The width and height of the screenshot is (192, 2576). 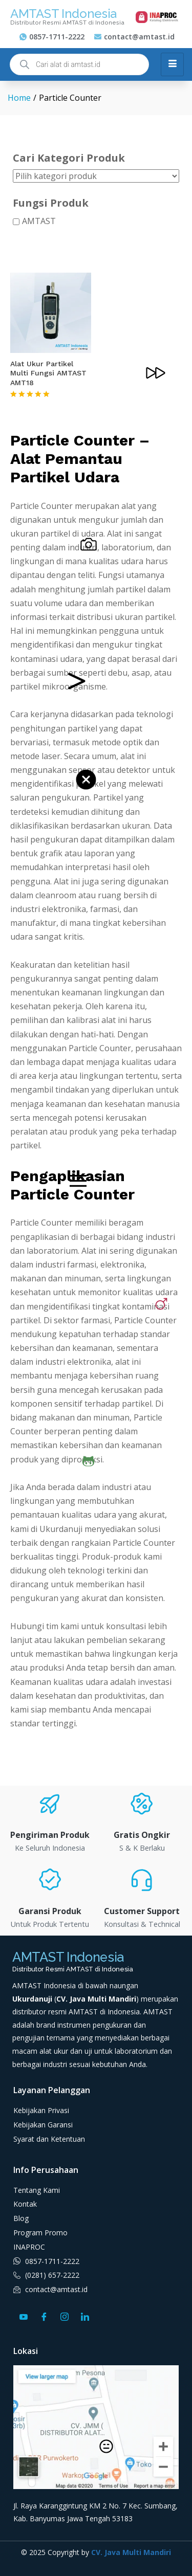 I want to click on navigate to the next item or page, so click(x=75, y=681).